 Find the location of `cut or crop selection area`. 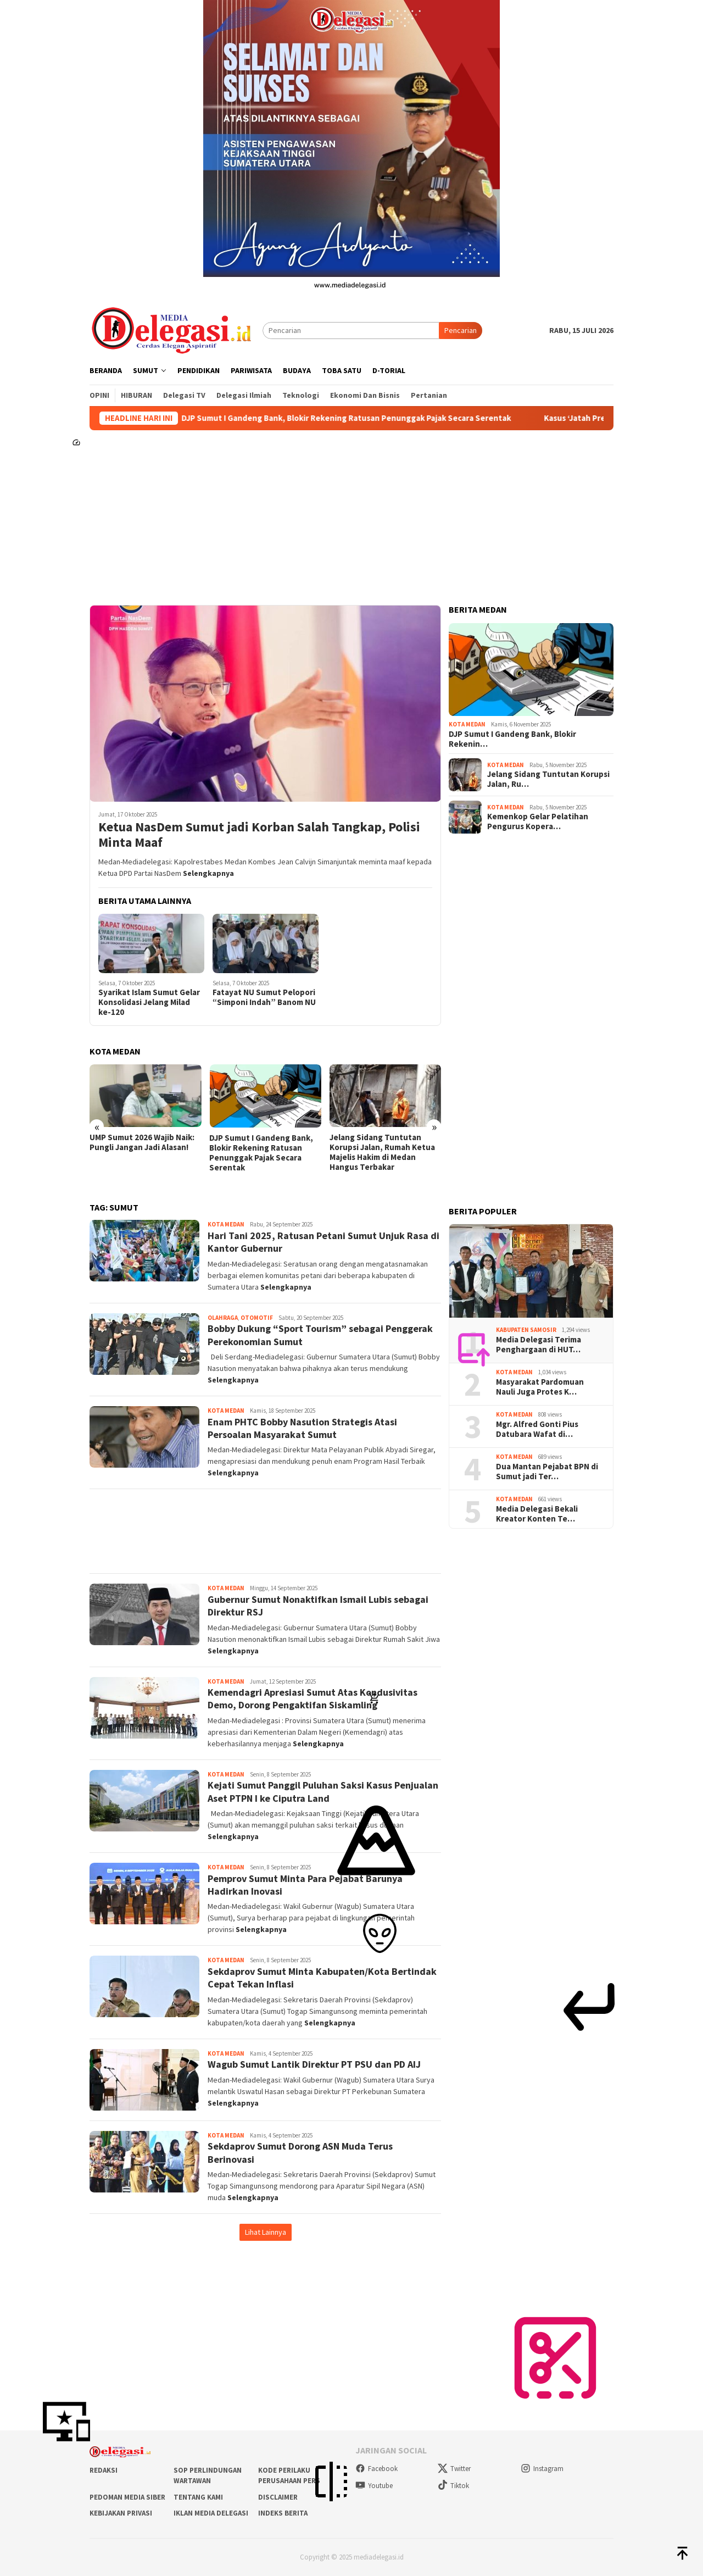

cut or crop selection area is located at coordinates (555, 2358).